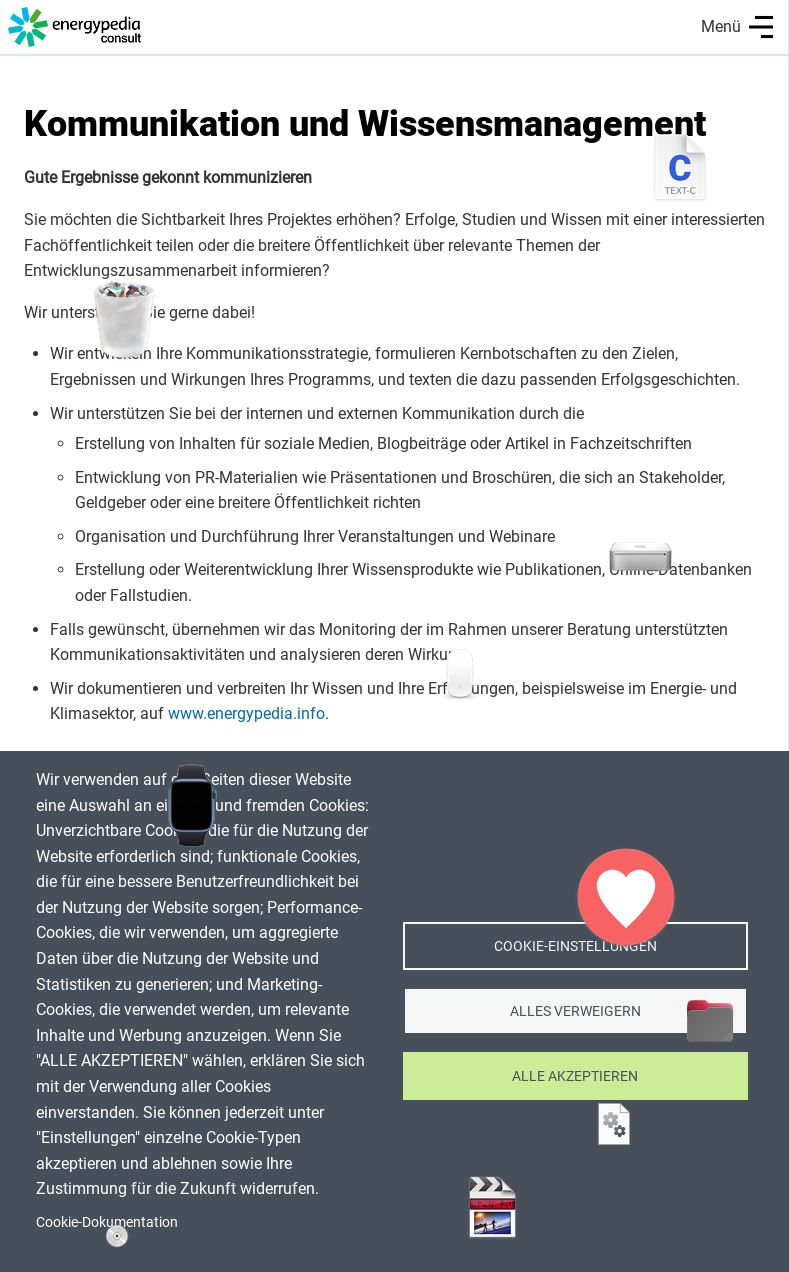 The image size is (789, 1272). Describe the element at coordinates (117, 1236) in the screenshot. I see `indicates a CD-R or recordable disc drive` at that location.